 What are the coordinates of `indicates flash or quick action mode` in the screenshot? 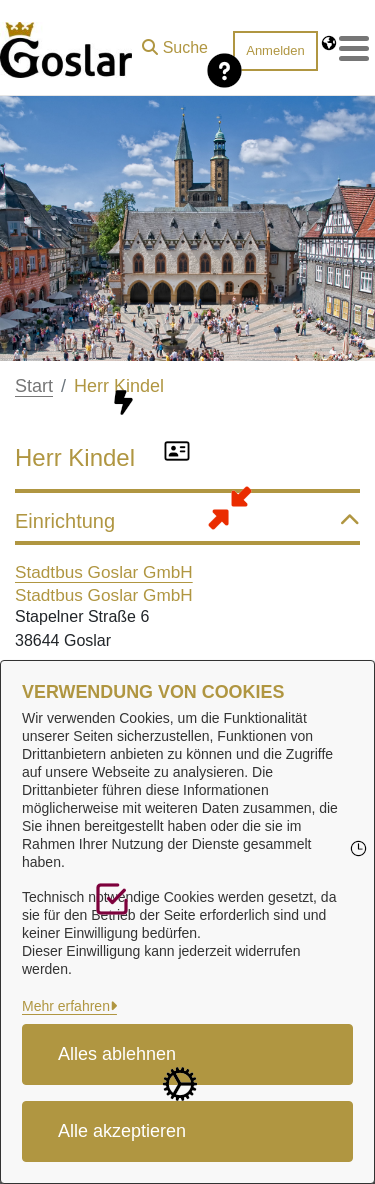 It's located at (123, 402).